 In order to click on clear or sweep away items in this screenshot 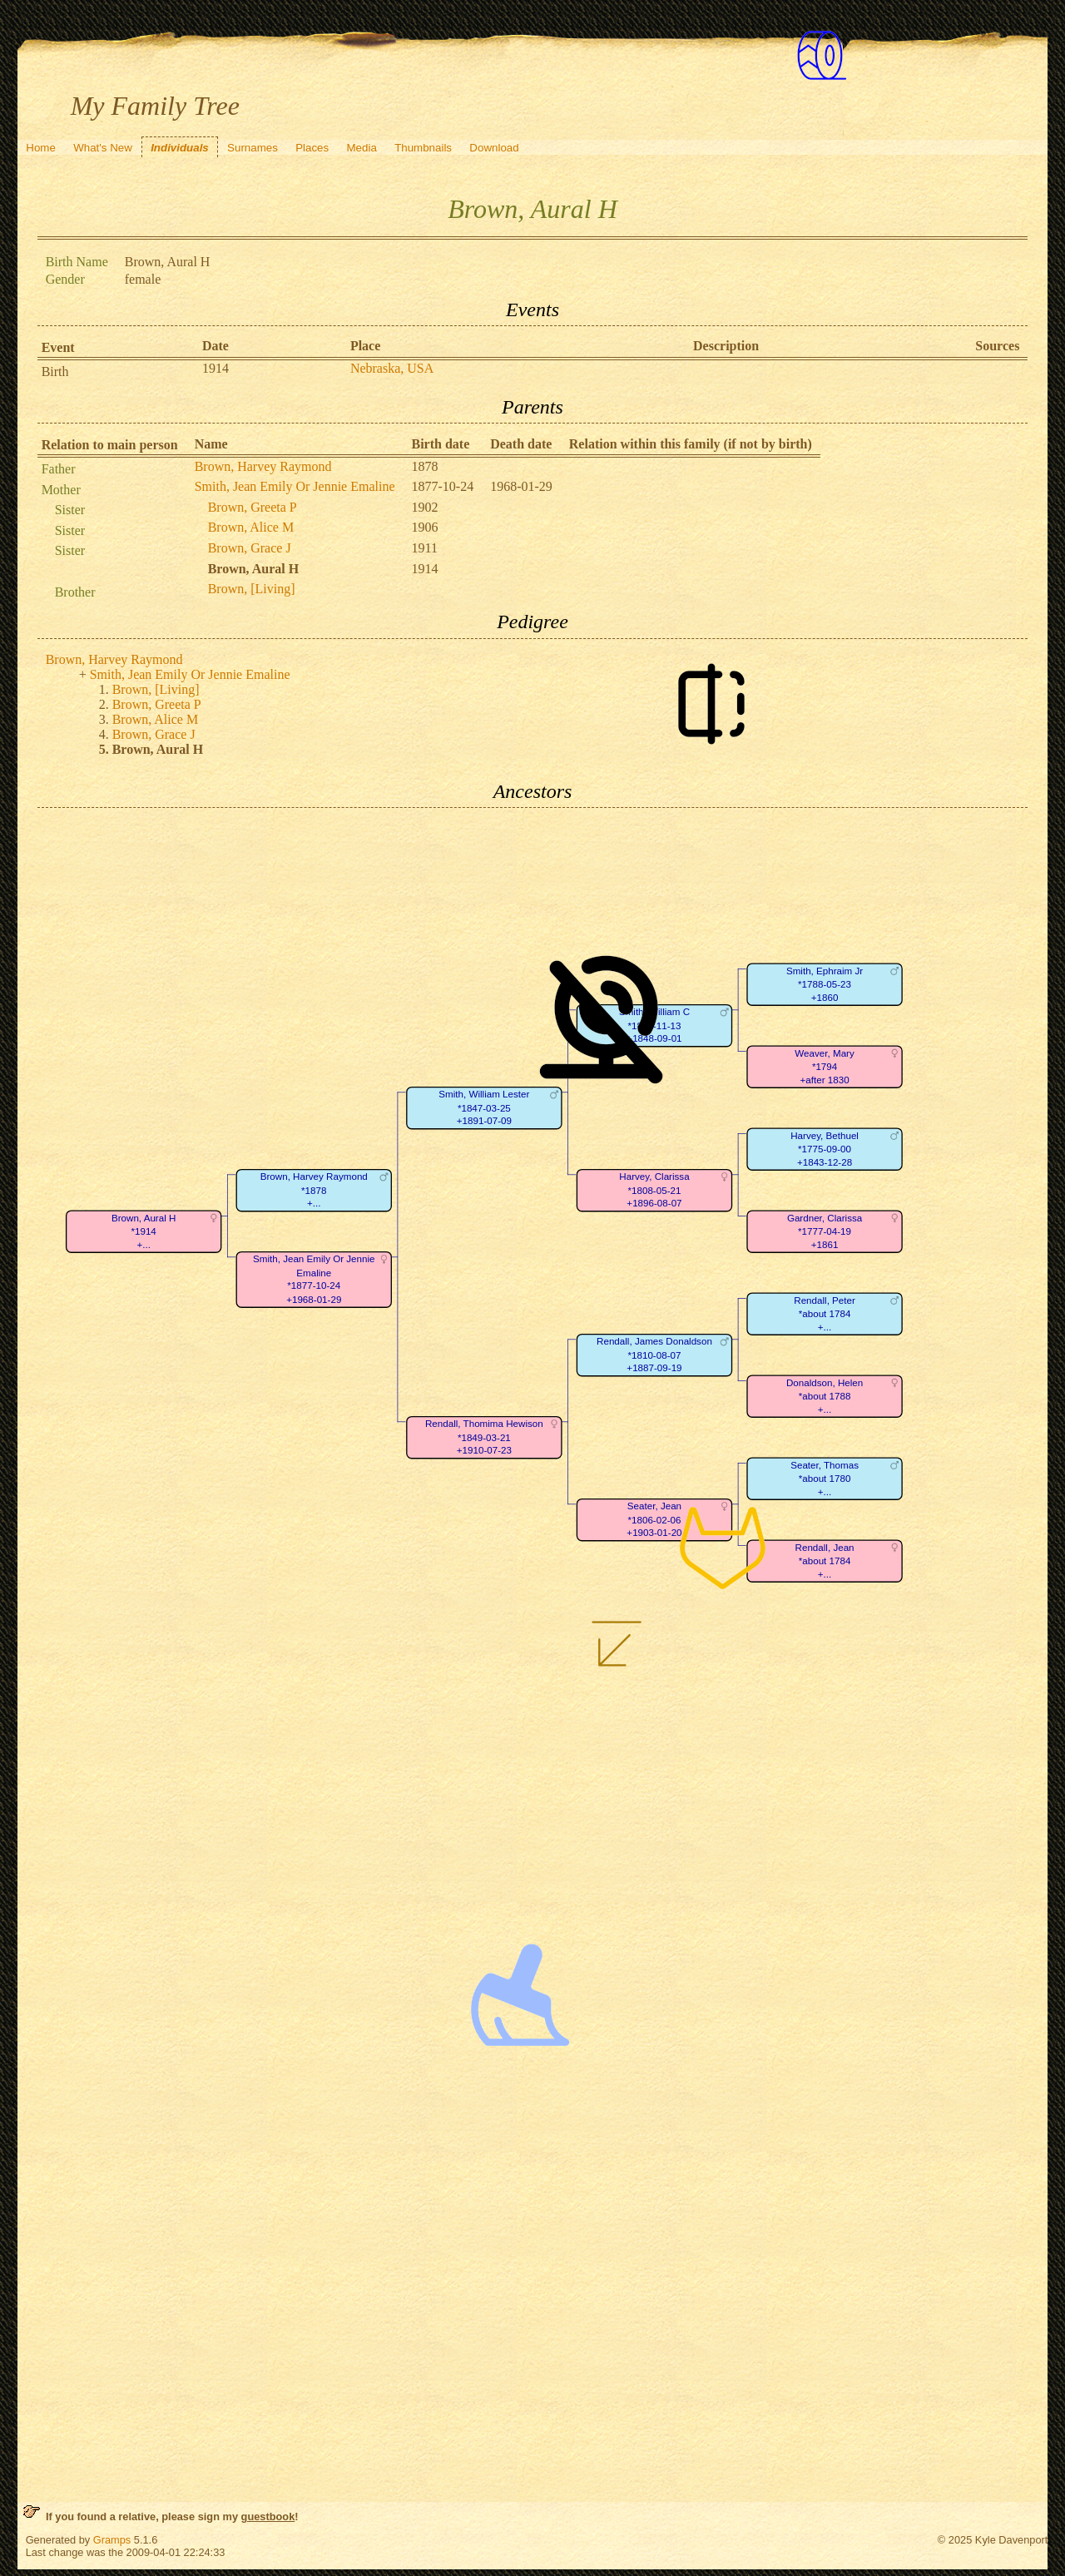, I will do `click(518, 1999)`.